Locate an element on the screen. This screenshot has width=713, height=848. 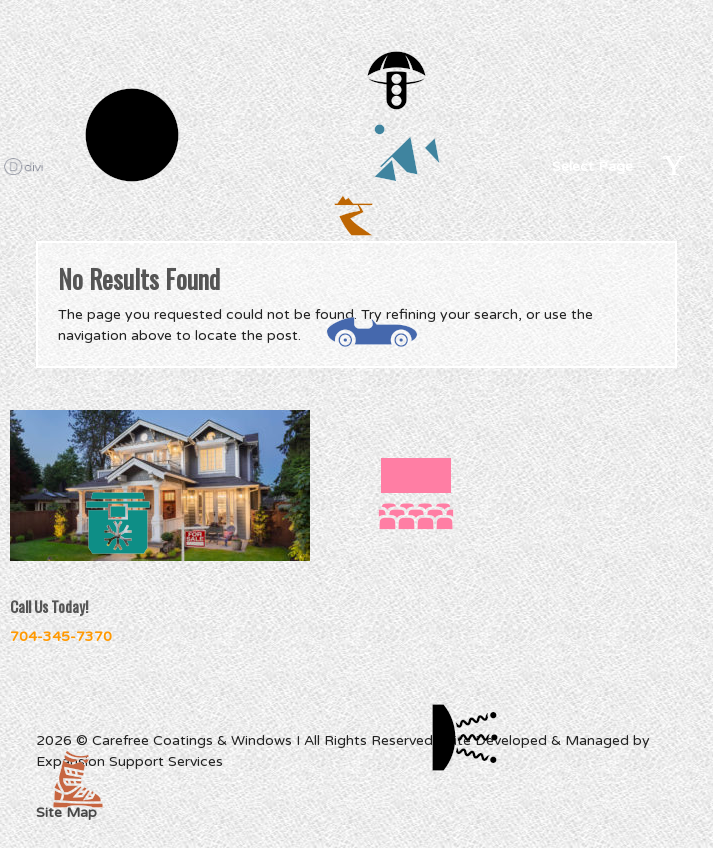
indicates radiation or radioactive hazard warning is located at coordinates (465, 737).